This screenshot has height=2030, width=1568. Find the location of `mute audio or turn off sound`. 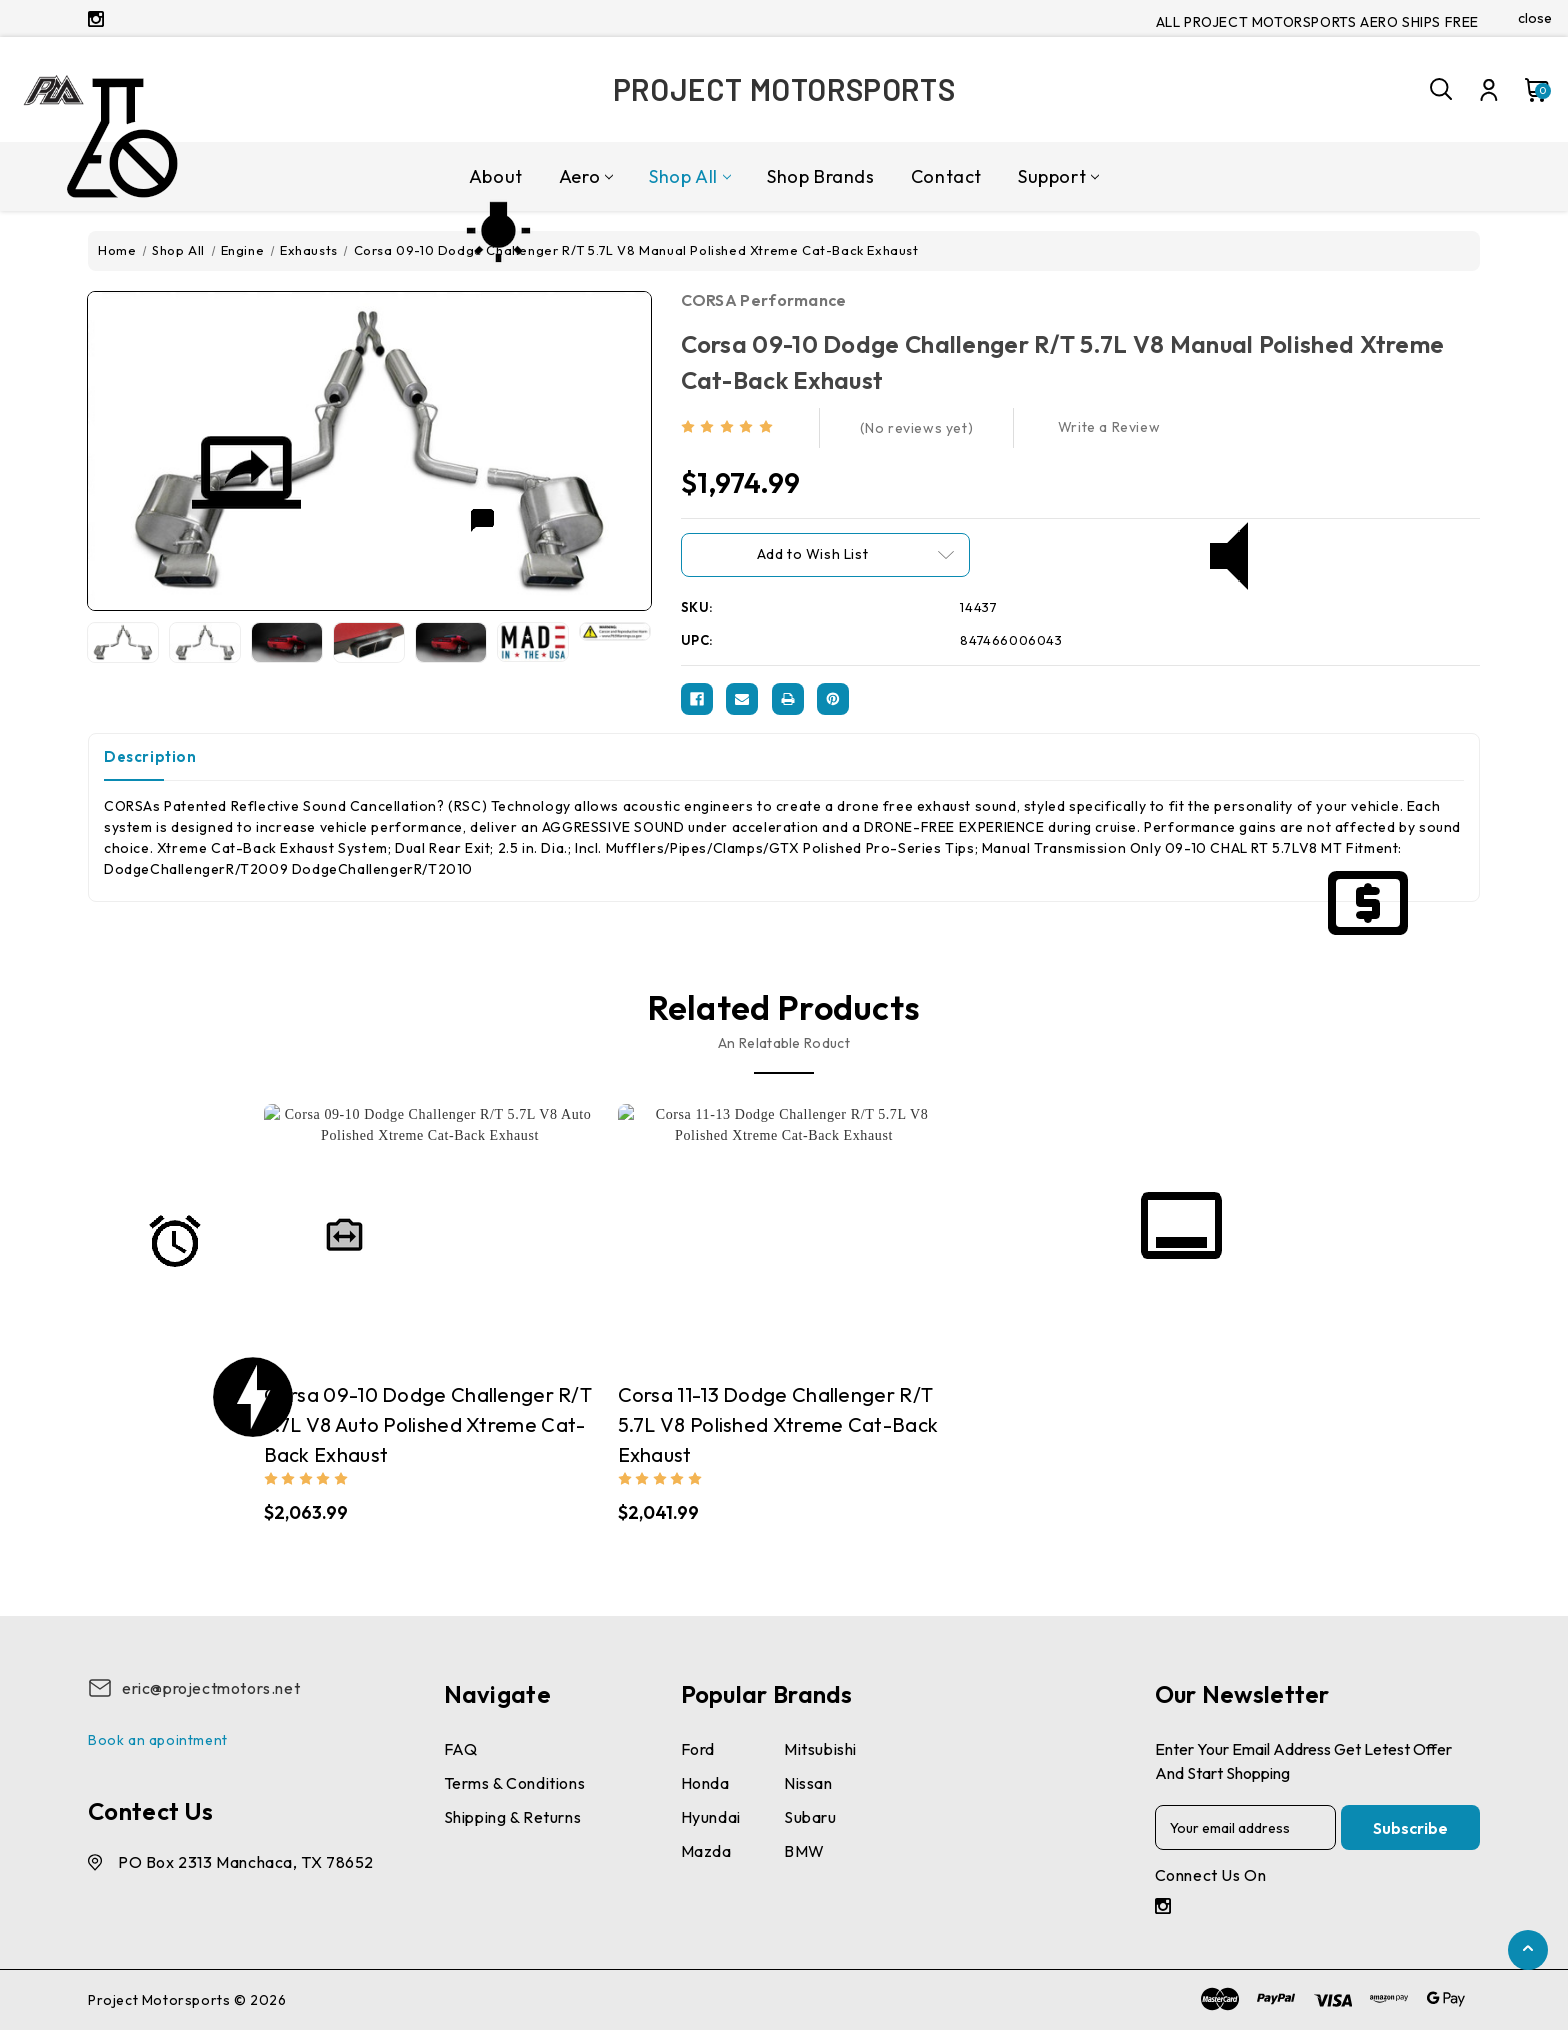

mute audio or turn off sound is located at coordinates (1231, 556).